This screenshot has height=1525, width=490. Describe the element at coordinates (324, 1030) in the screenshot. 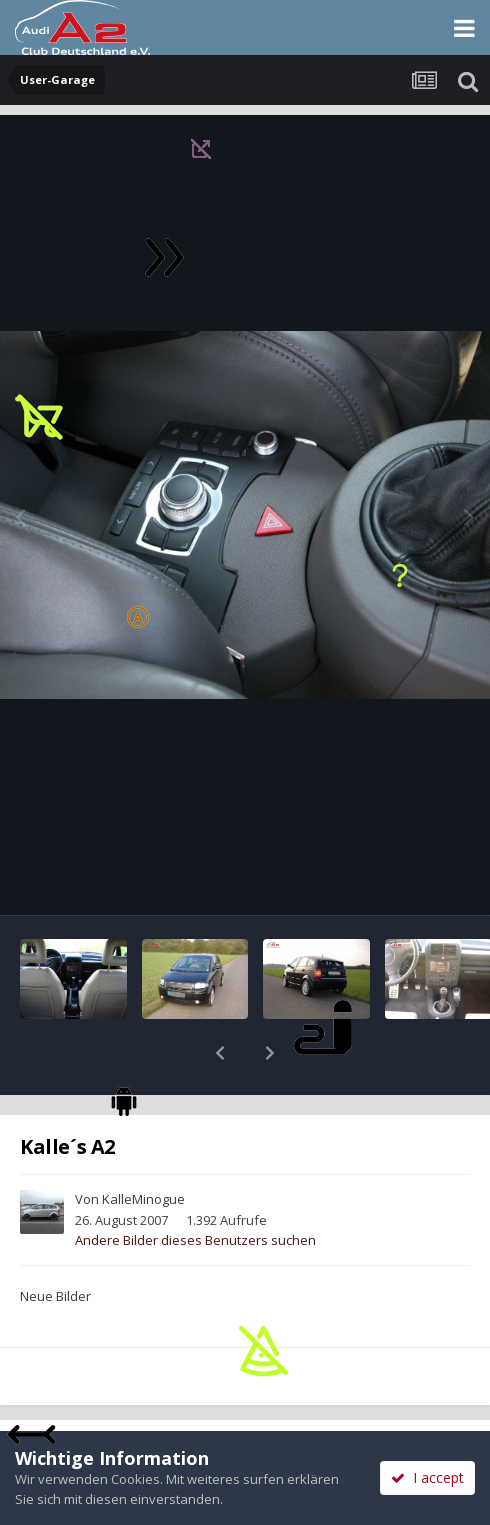

I see `compose or write new content` at that location.